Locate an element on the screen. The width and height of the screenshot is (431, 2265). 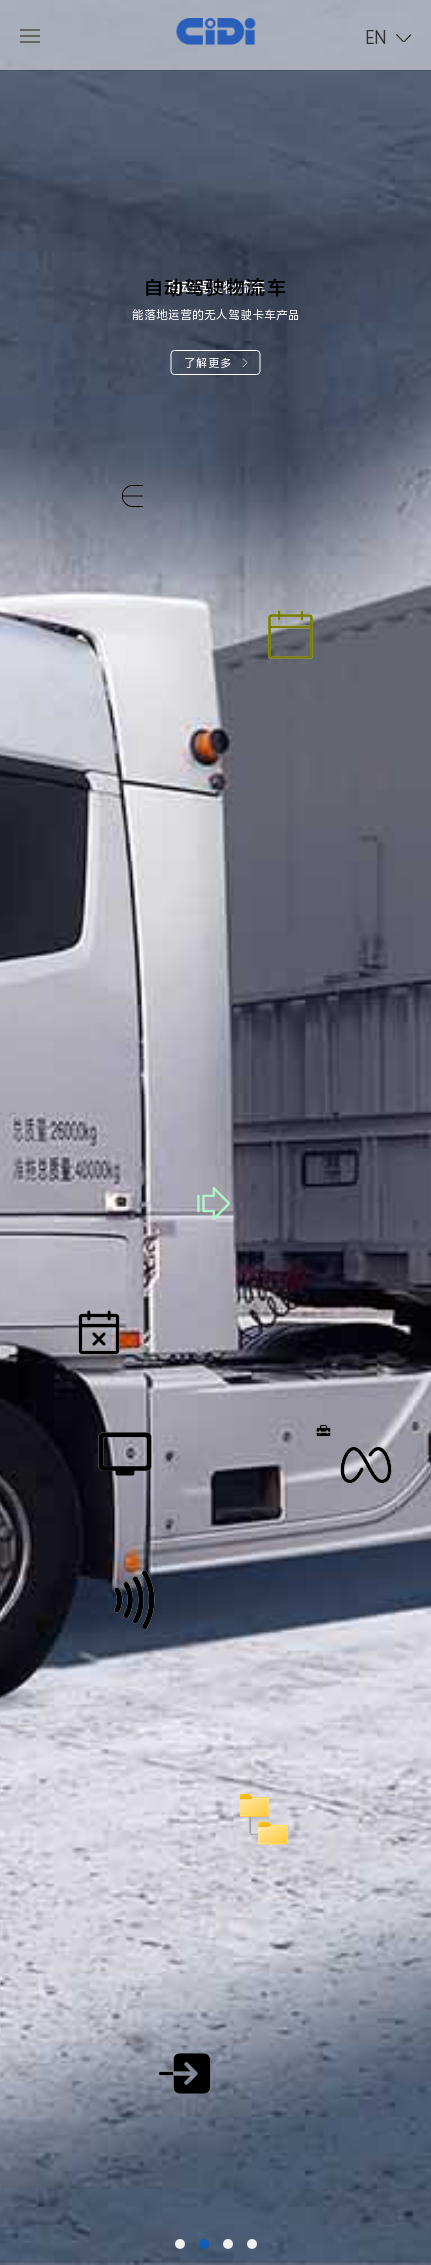
cancel or delete a scheduled event is located at coordinates (99, 1334).